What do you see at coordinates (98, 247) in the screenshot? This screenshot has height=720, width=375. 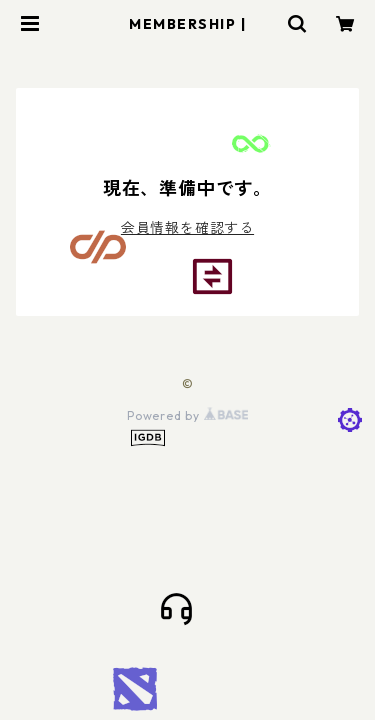 I see `visit pronouns.page website` at bounding box center [98, 247].